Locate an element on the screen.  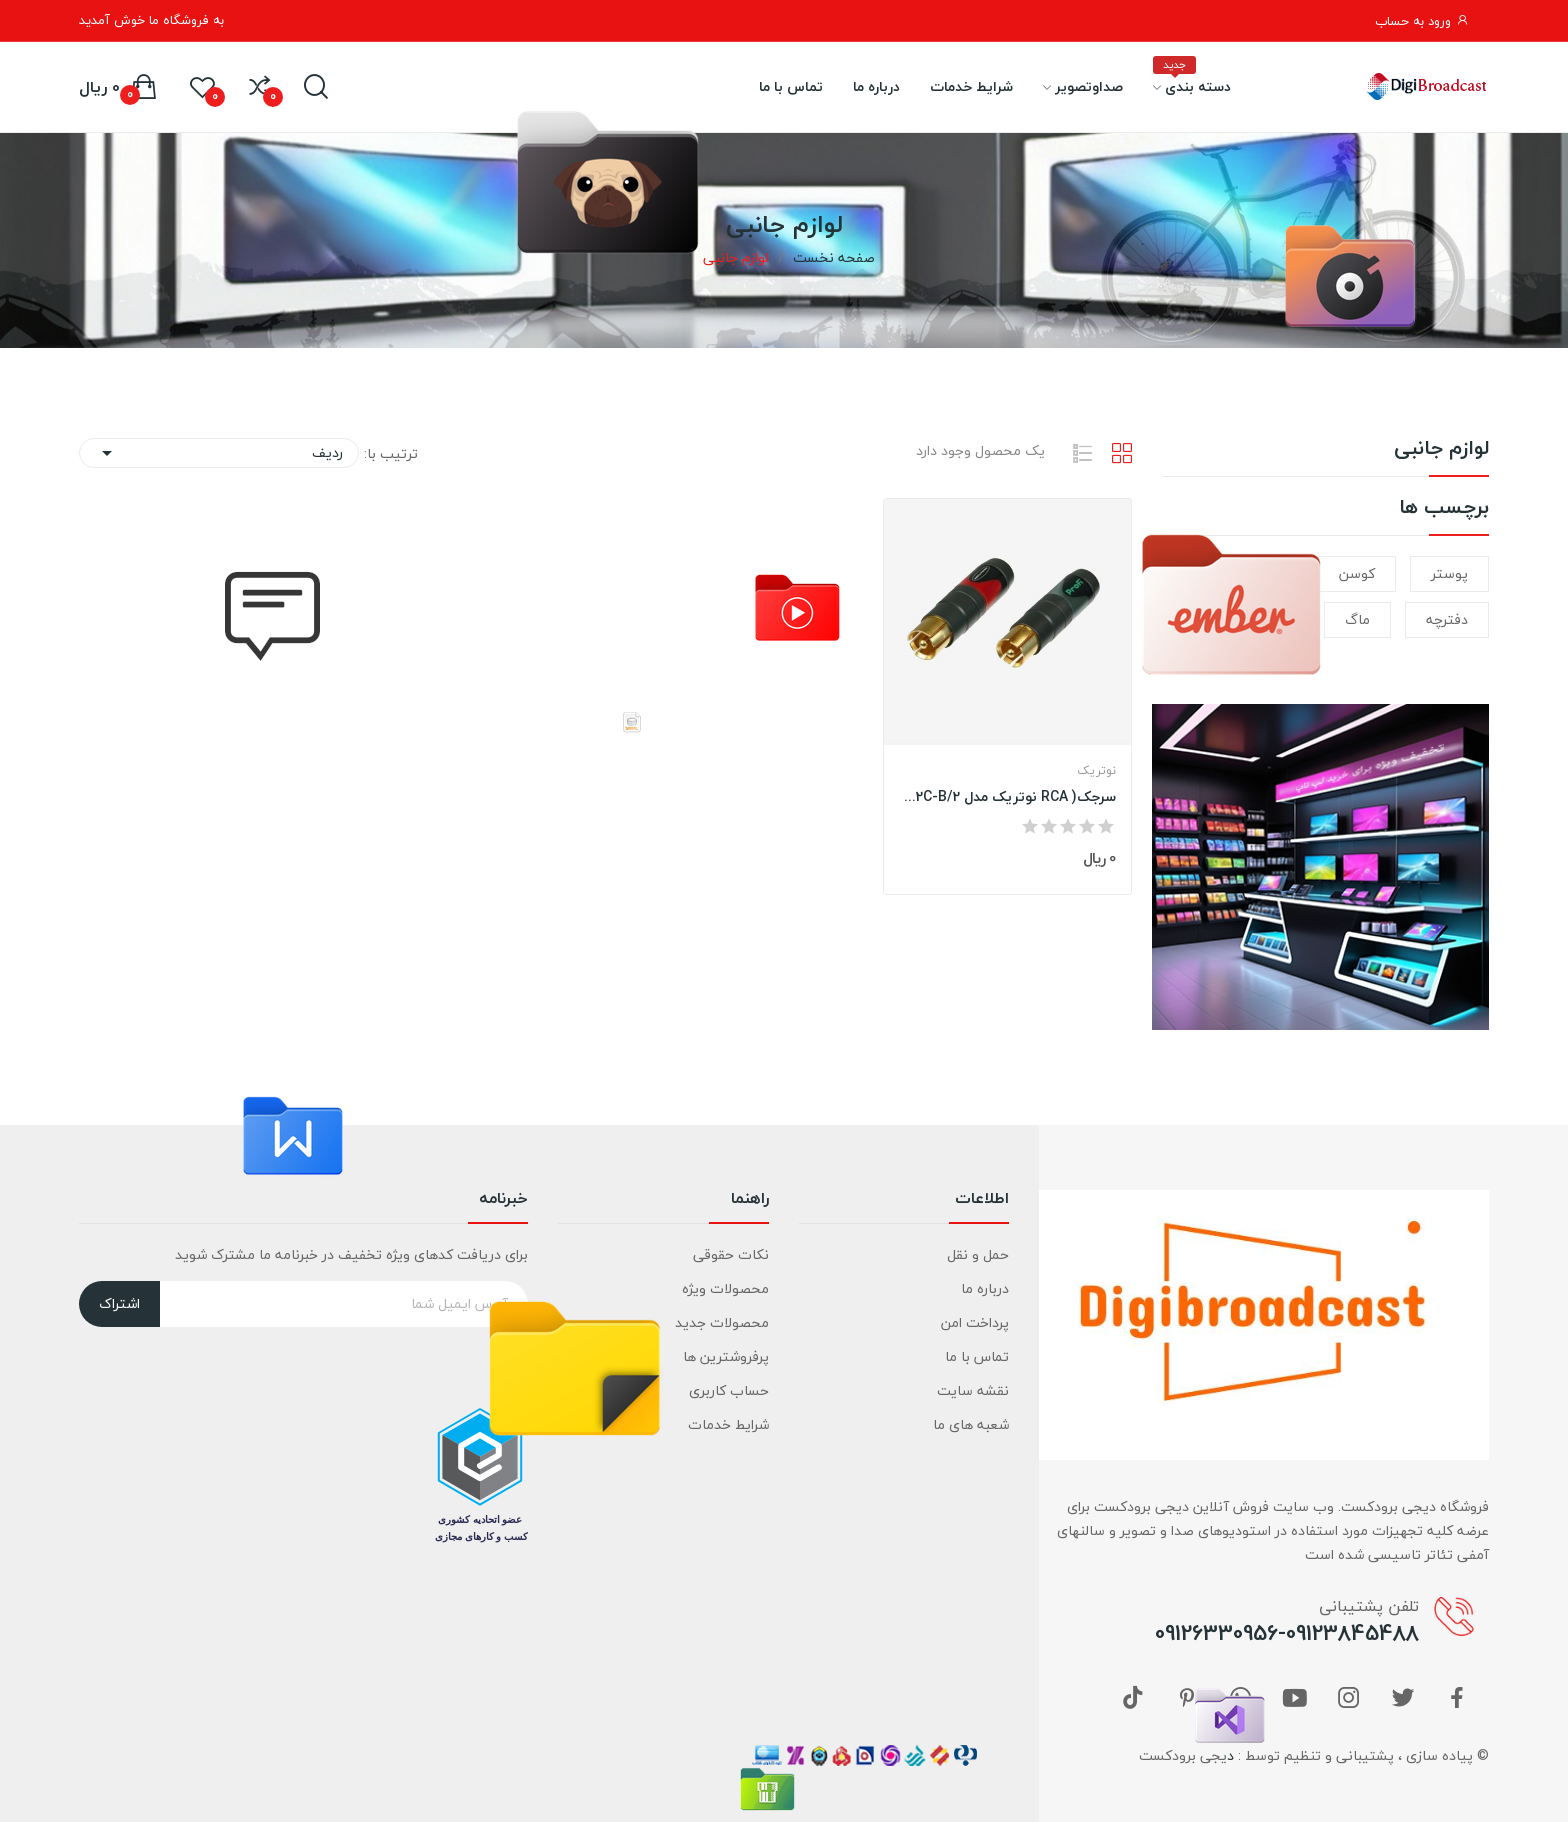
open your GameJolt games folder is located at coordinates (767, 1790).